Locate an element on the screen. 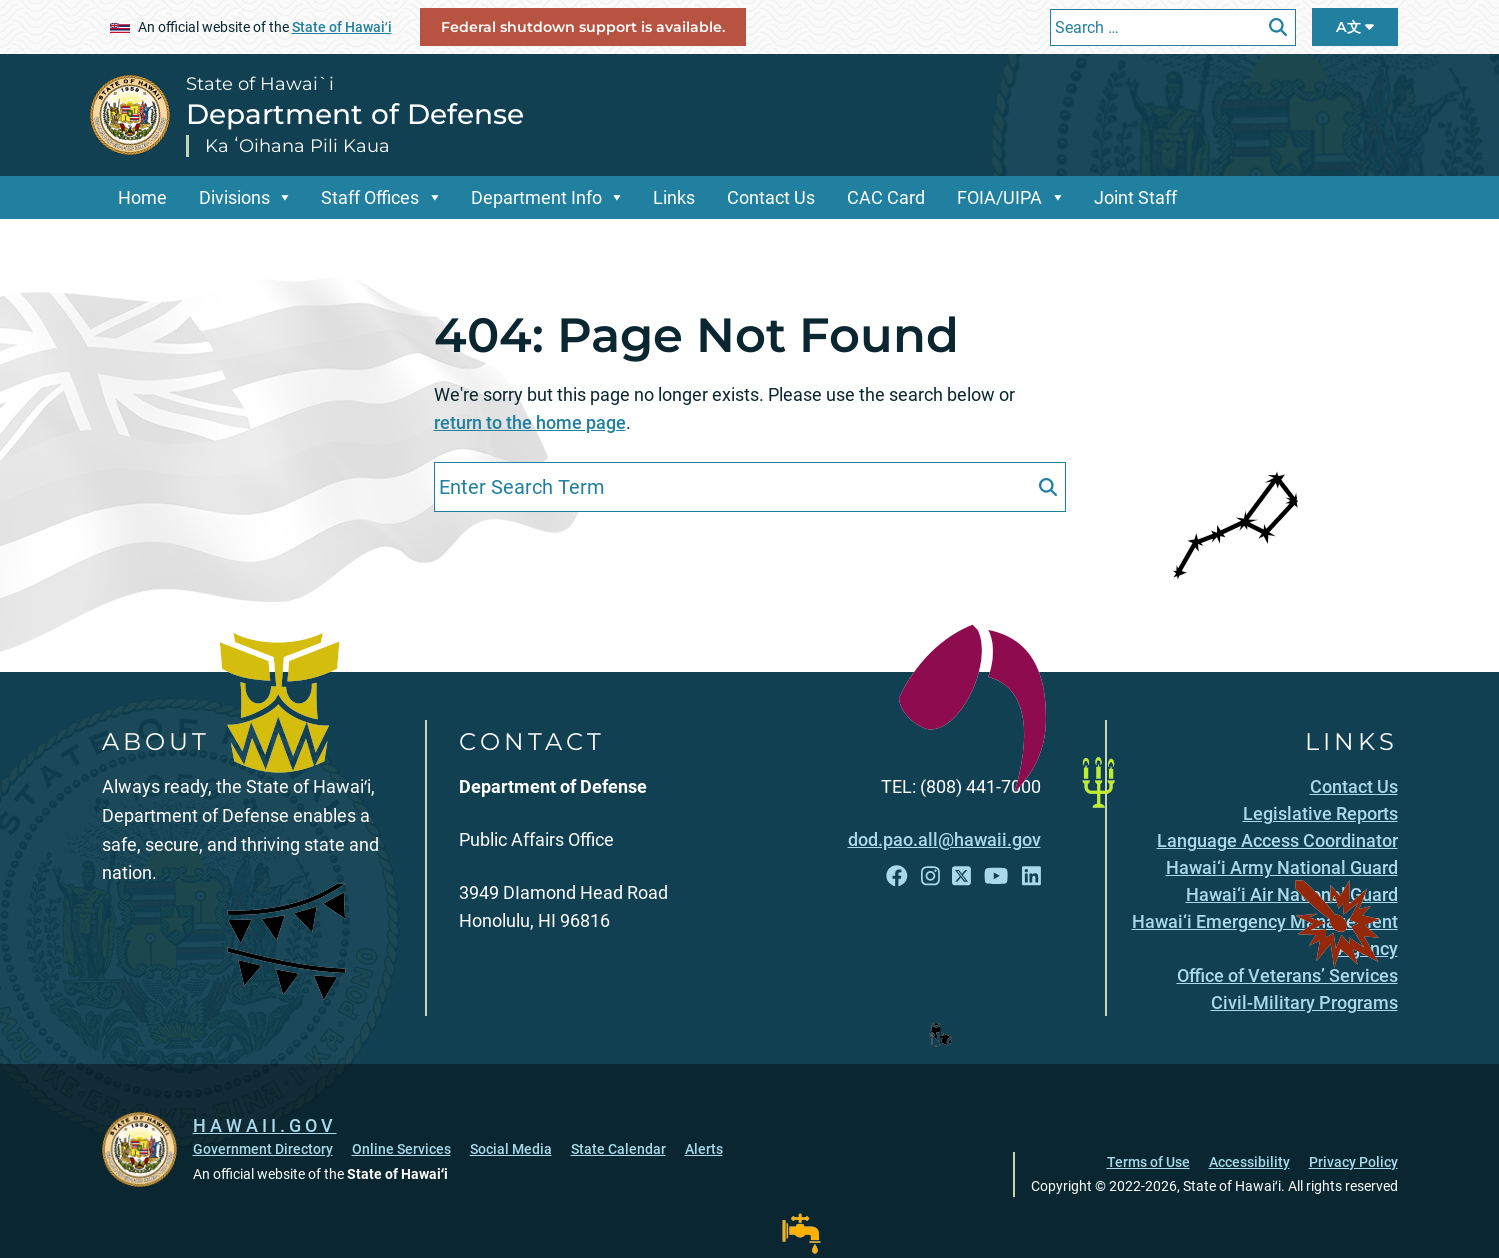 The height and width of the screenshot is (1258, 1499). indicates a celebration or event is located at coordinates (286, 941).